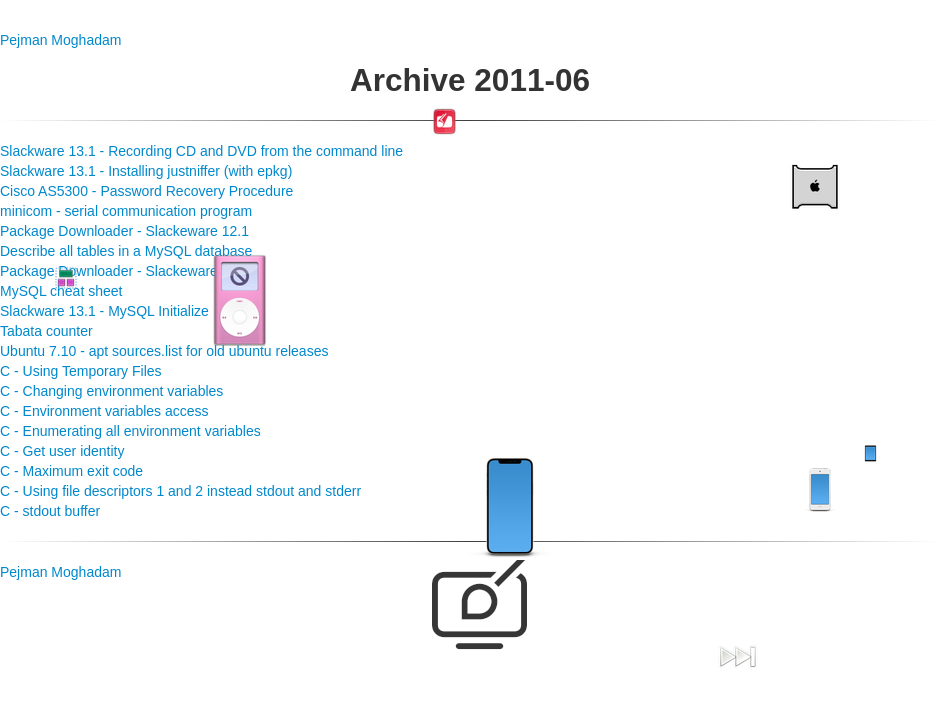 Image resolution: width=940 pixels, height=720 pixels. Describe the element at coordinates (444, 121) in the screenshot. I see `an EPS vector image file` at that location.